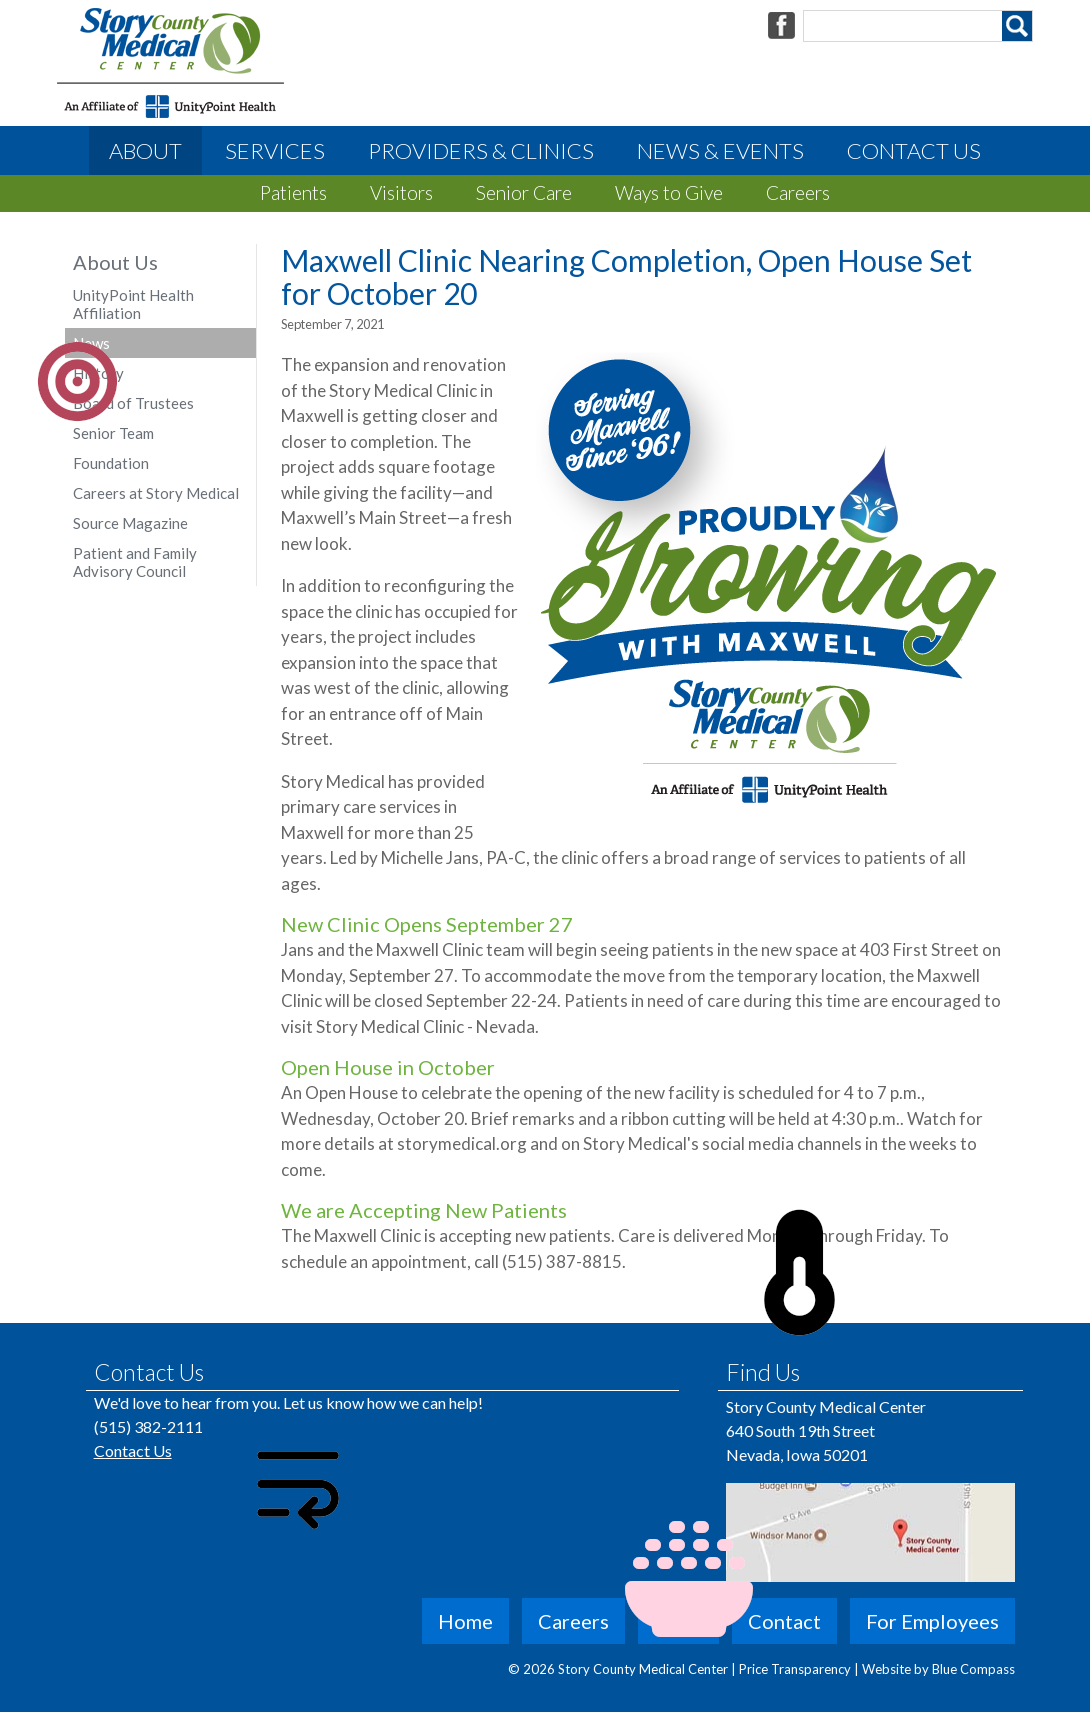  I want to click on indicates medium or moderate temperature, so click(799, 1272).